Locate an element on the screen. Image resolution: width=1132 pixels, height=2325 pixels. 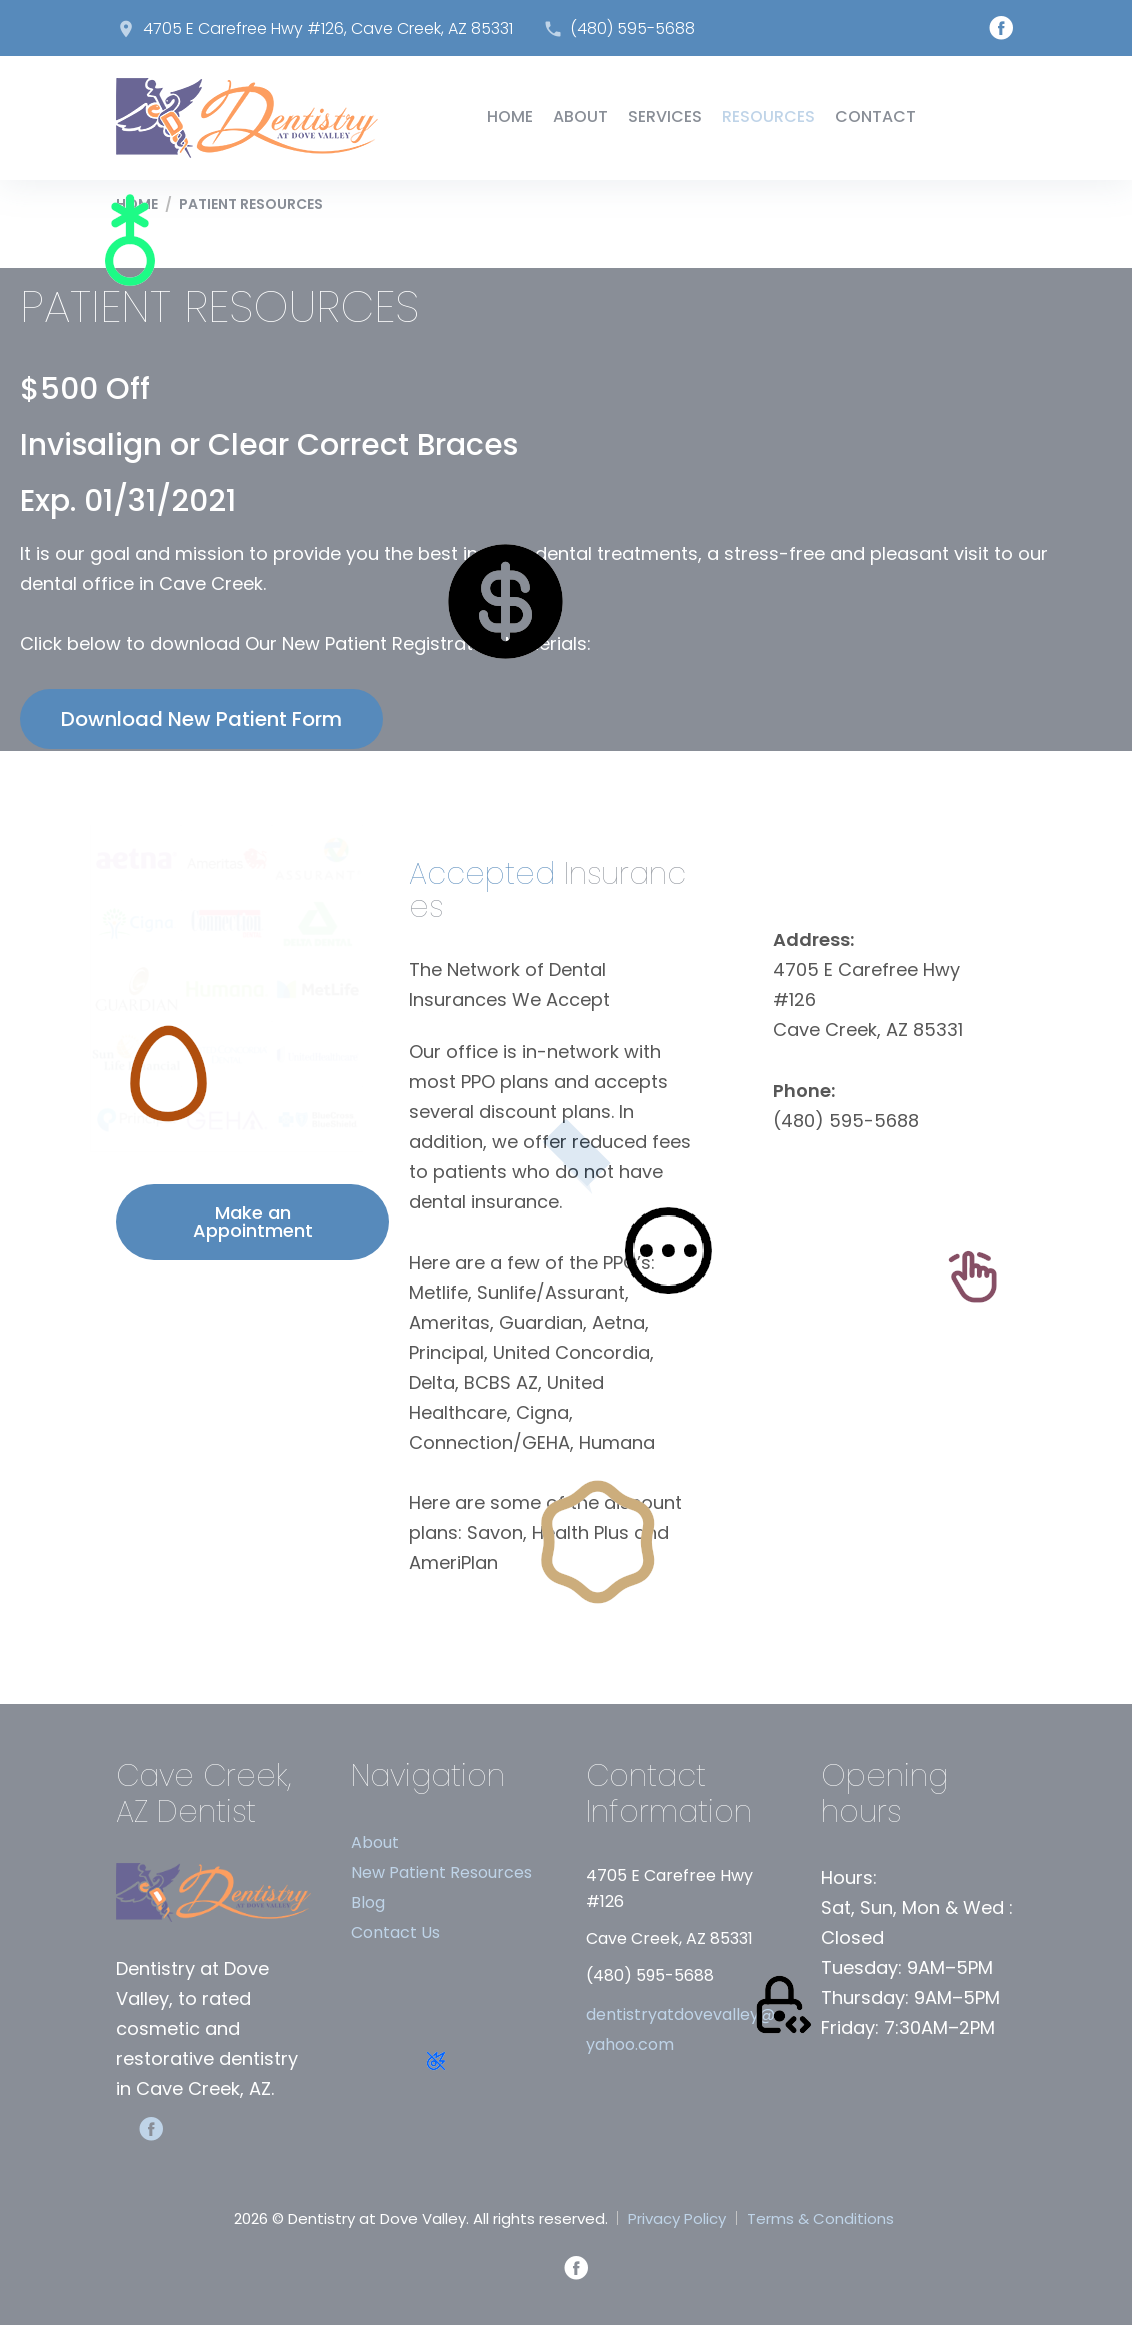
link to Cake social media platform is located at coordinates (597, 1542).